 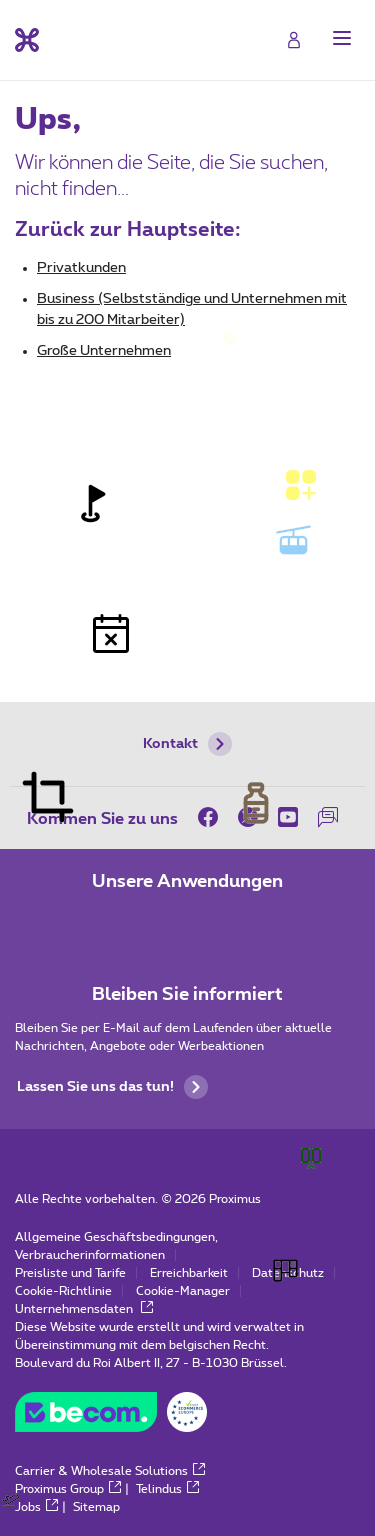 I want to click on access legal or terms of service information, so click(x=229, y=339).